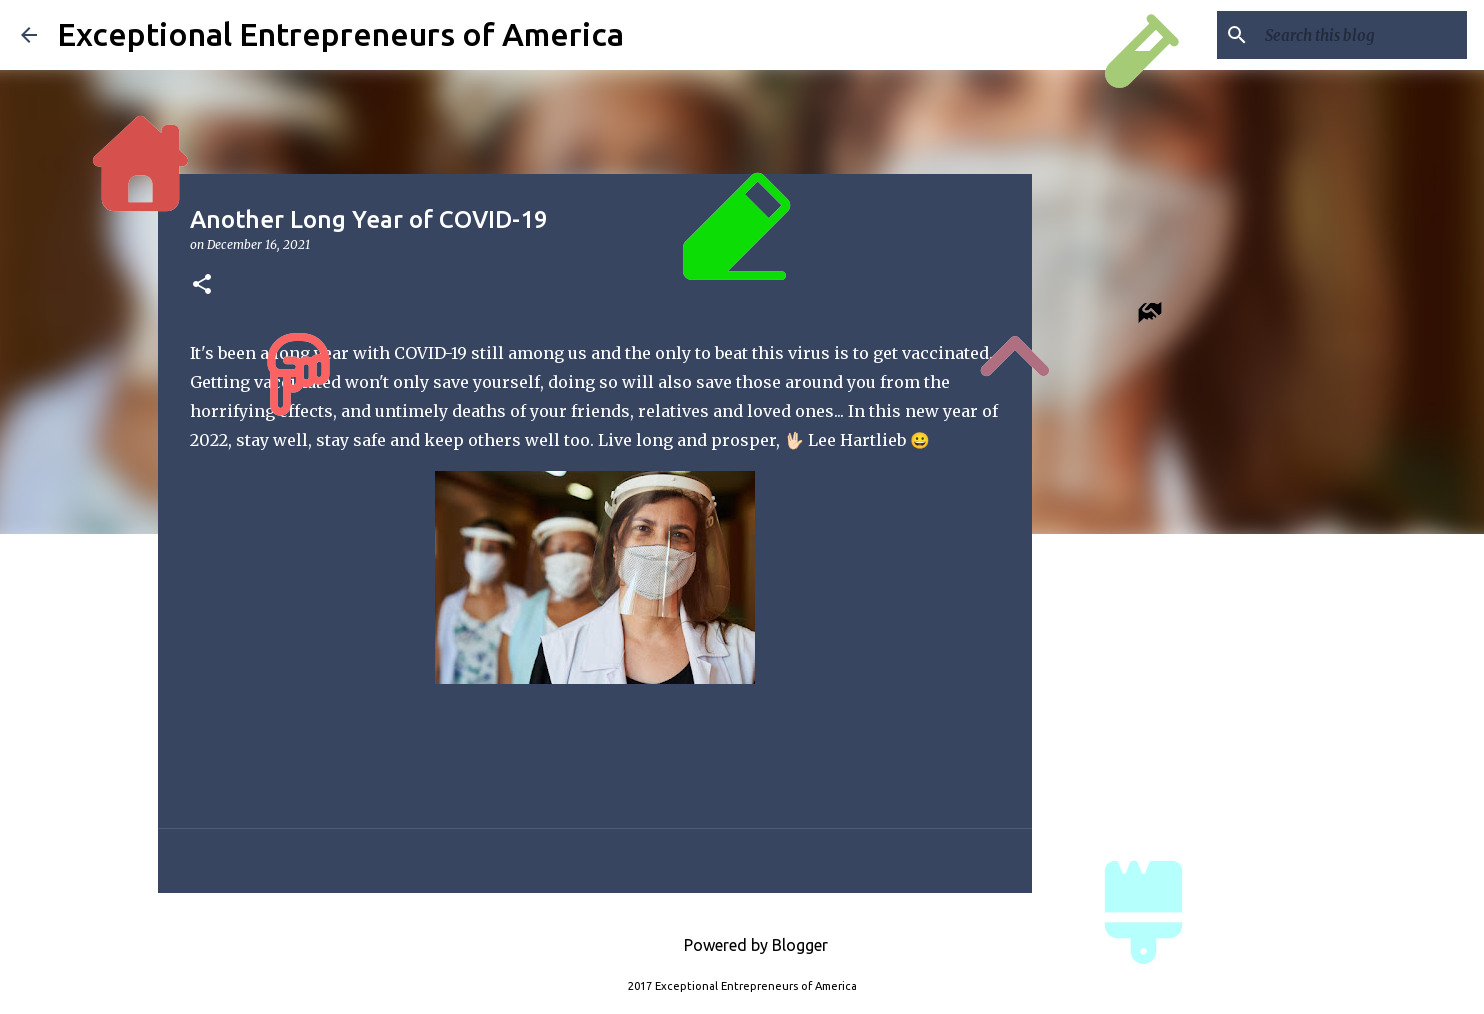  What do you see at coordinates (734, 228) in the screenshot?
I see `edit text or content` at bounding box center [734, 228].